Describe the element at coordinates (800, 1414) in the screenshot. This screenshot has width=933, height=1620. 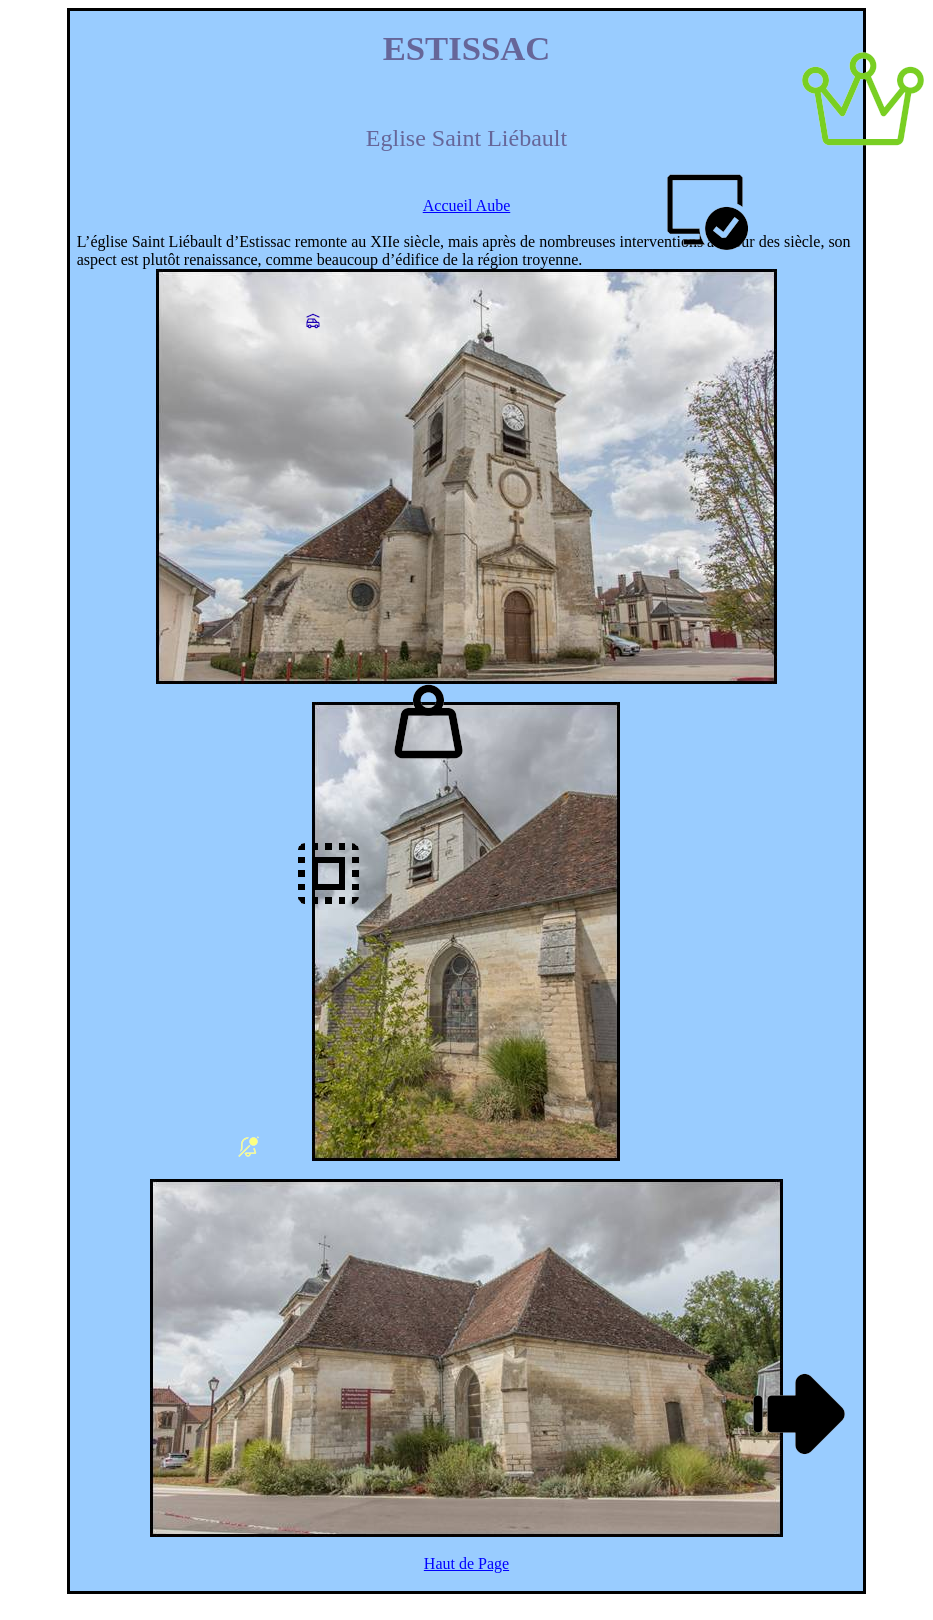
I see `skip to end or last item` at that location.